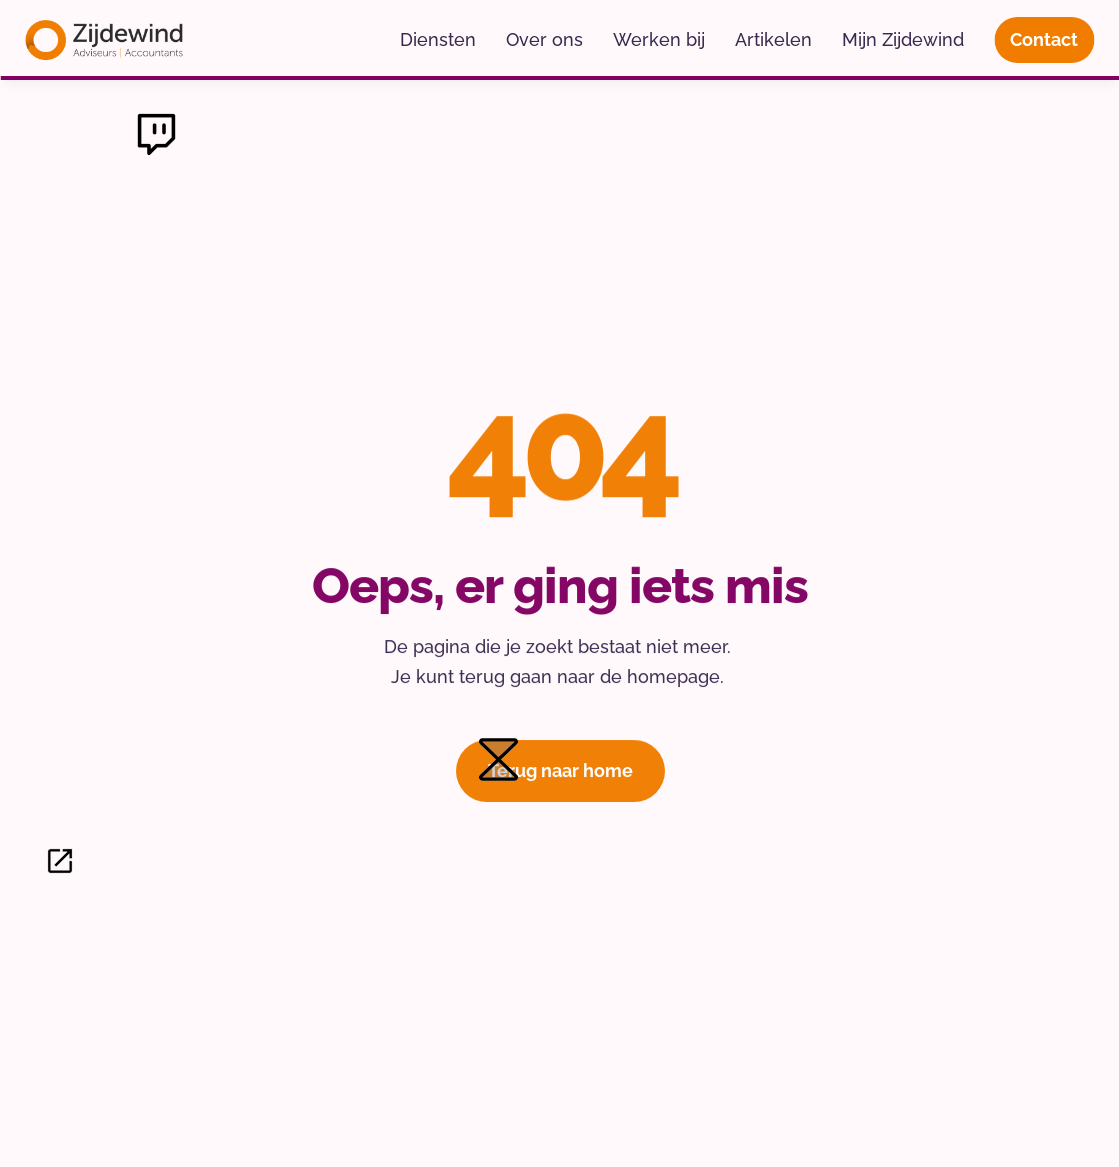  I want to click on open link in a new window or tab, so click(60, 861).